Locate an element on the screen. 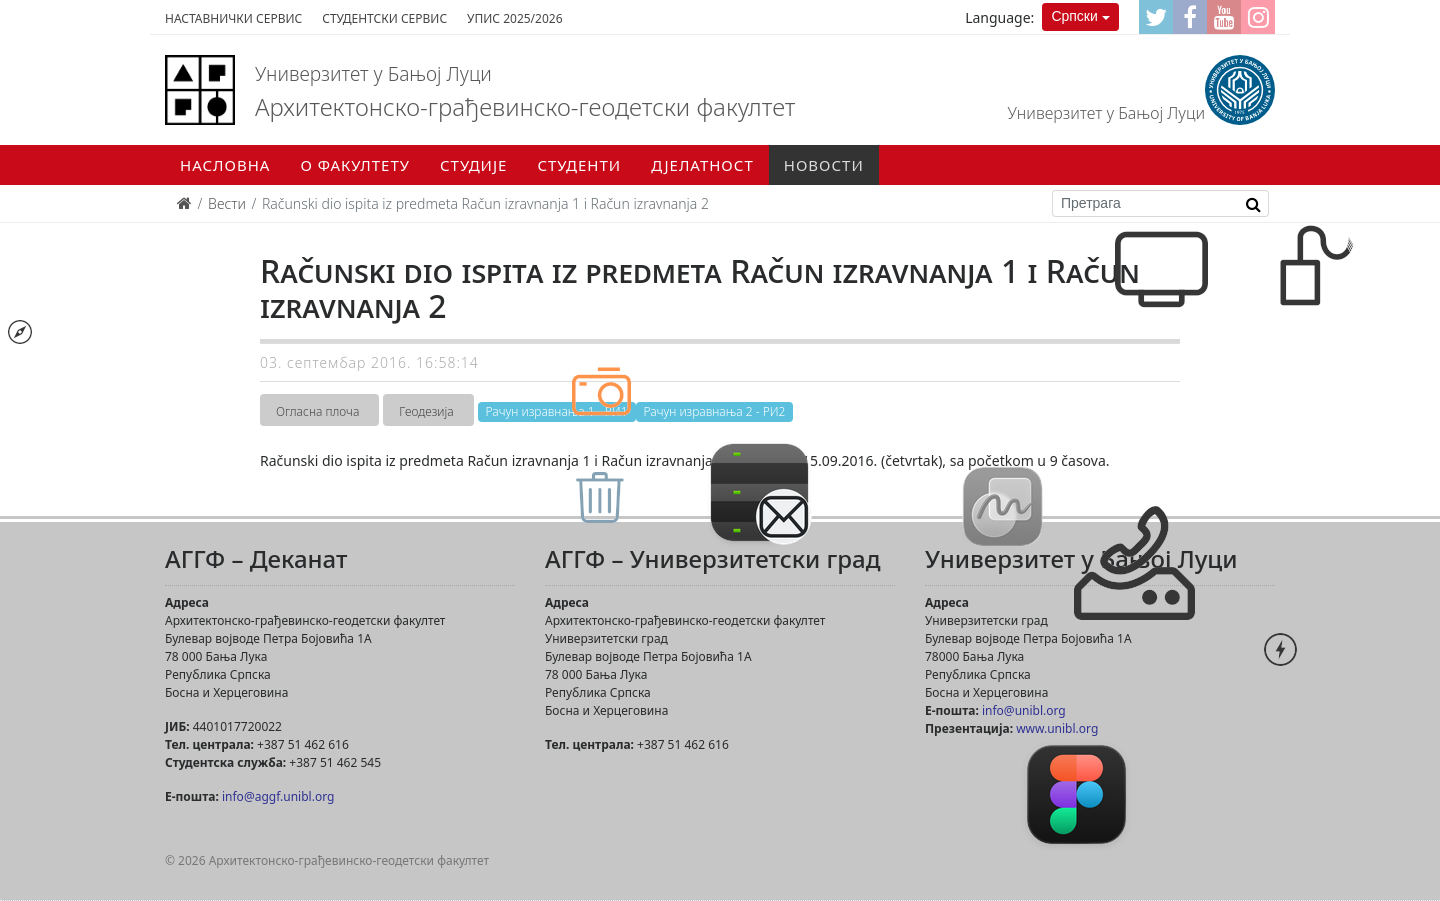  access power and battery settings is located at coordinates (1280, 649).